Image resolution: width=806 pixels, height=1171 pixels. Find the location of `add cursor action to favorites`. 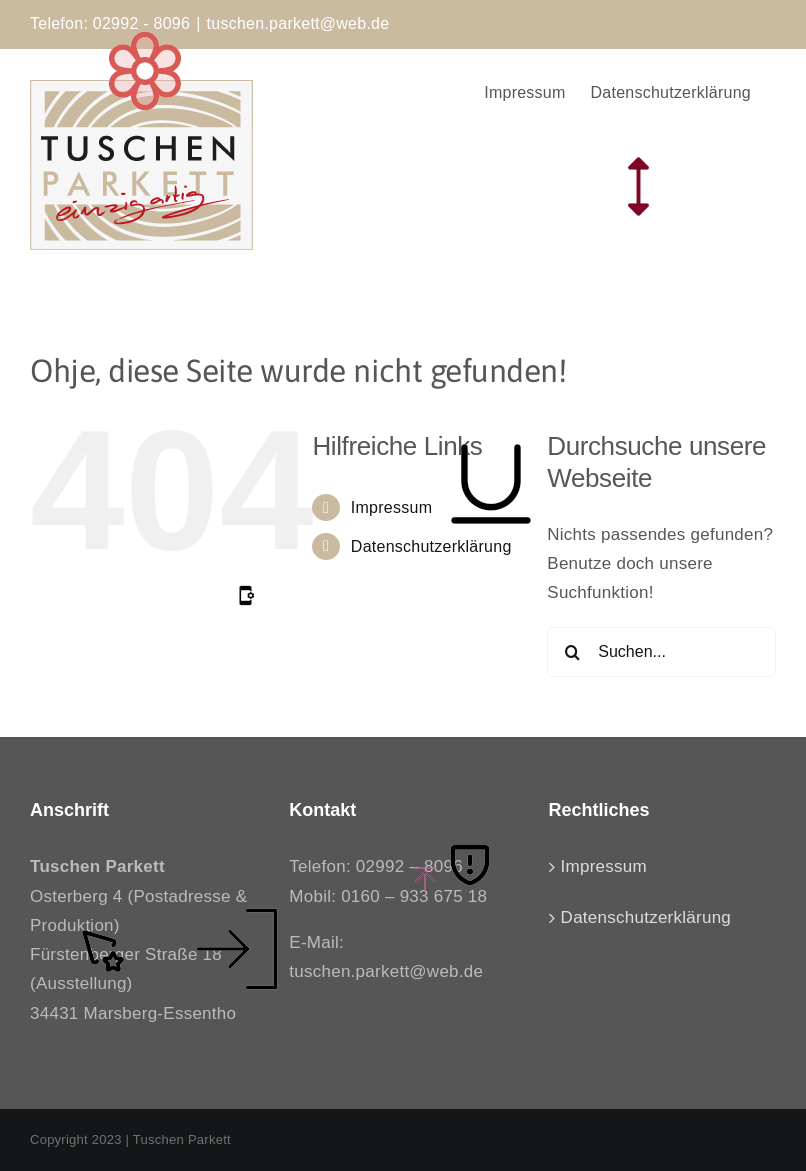

add cursor action to favorites is located at coordinates (101, 949).